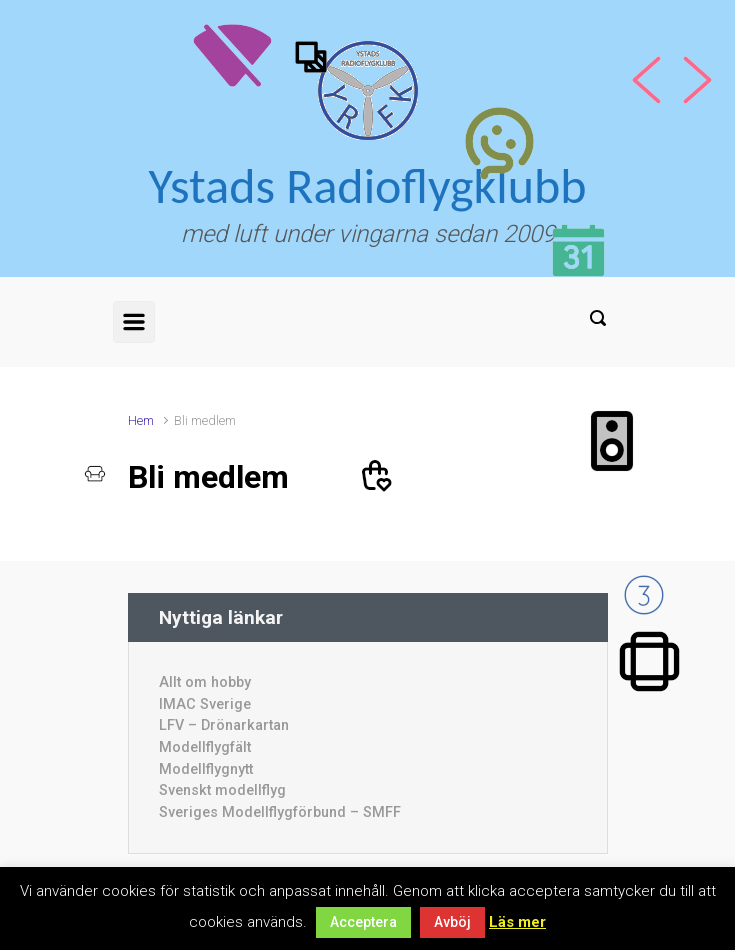  What do you see at coordinates (499, 141) in the screenshot?
I see `indicates overwhelmed or stressed state` at bounding box center [499, 141].